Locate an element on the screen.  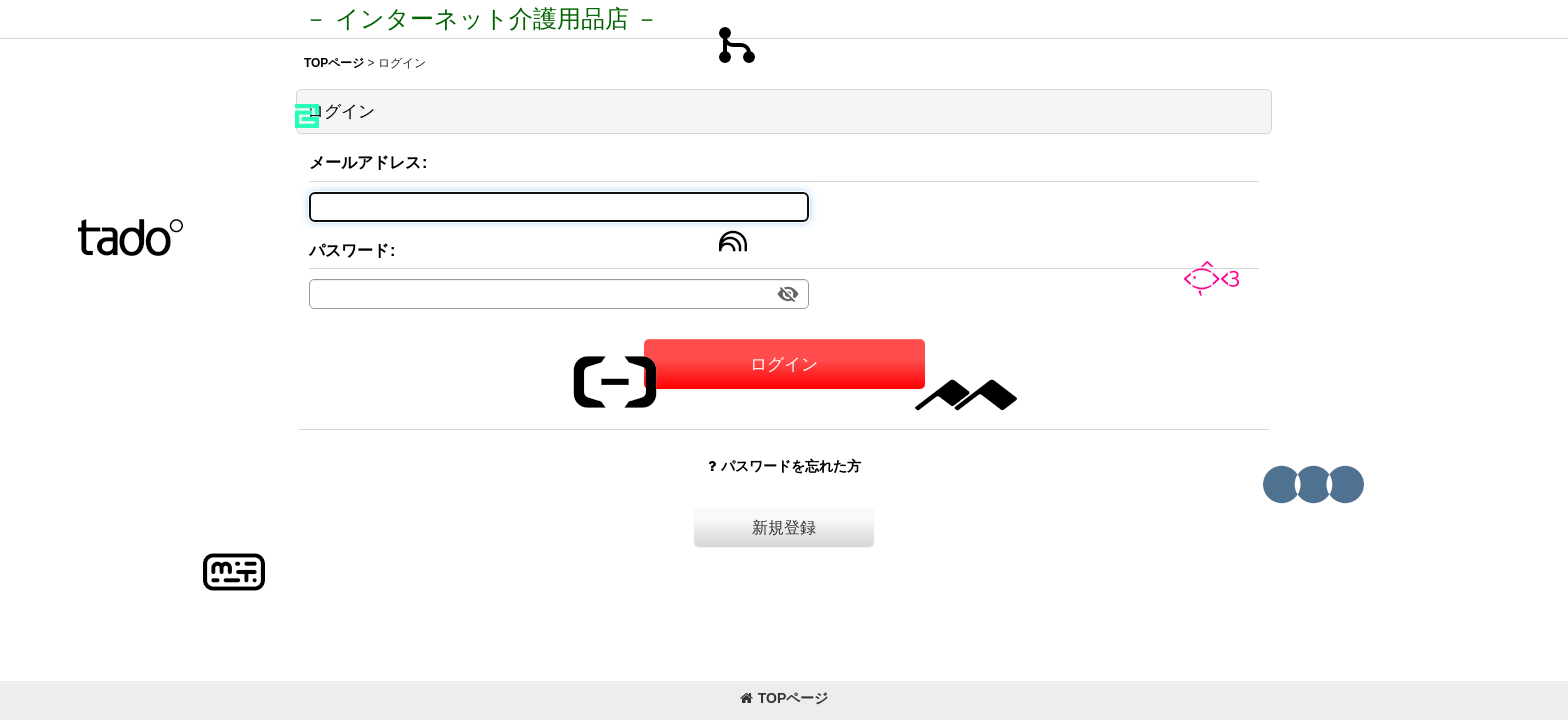
open the Letterboxd app is located at coordinates (1313, 484).